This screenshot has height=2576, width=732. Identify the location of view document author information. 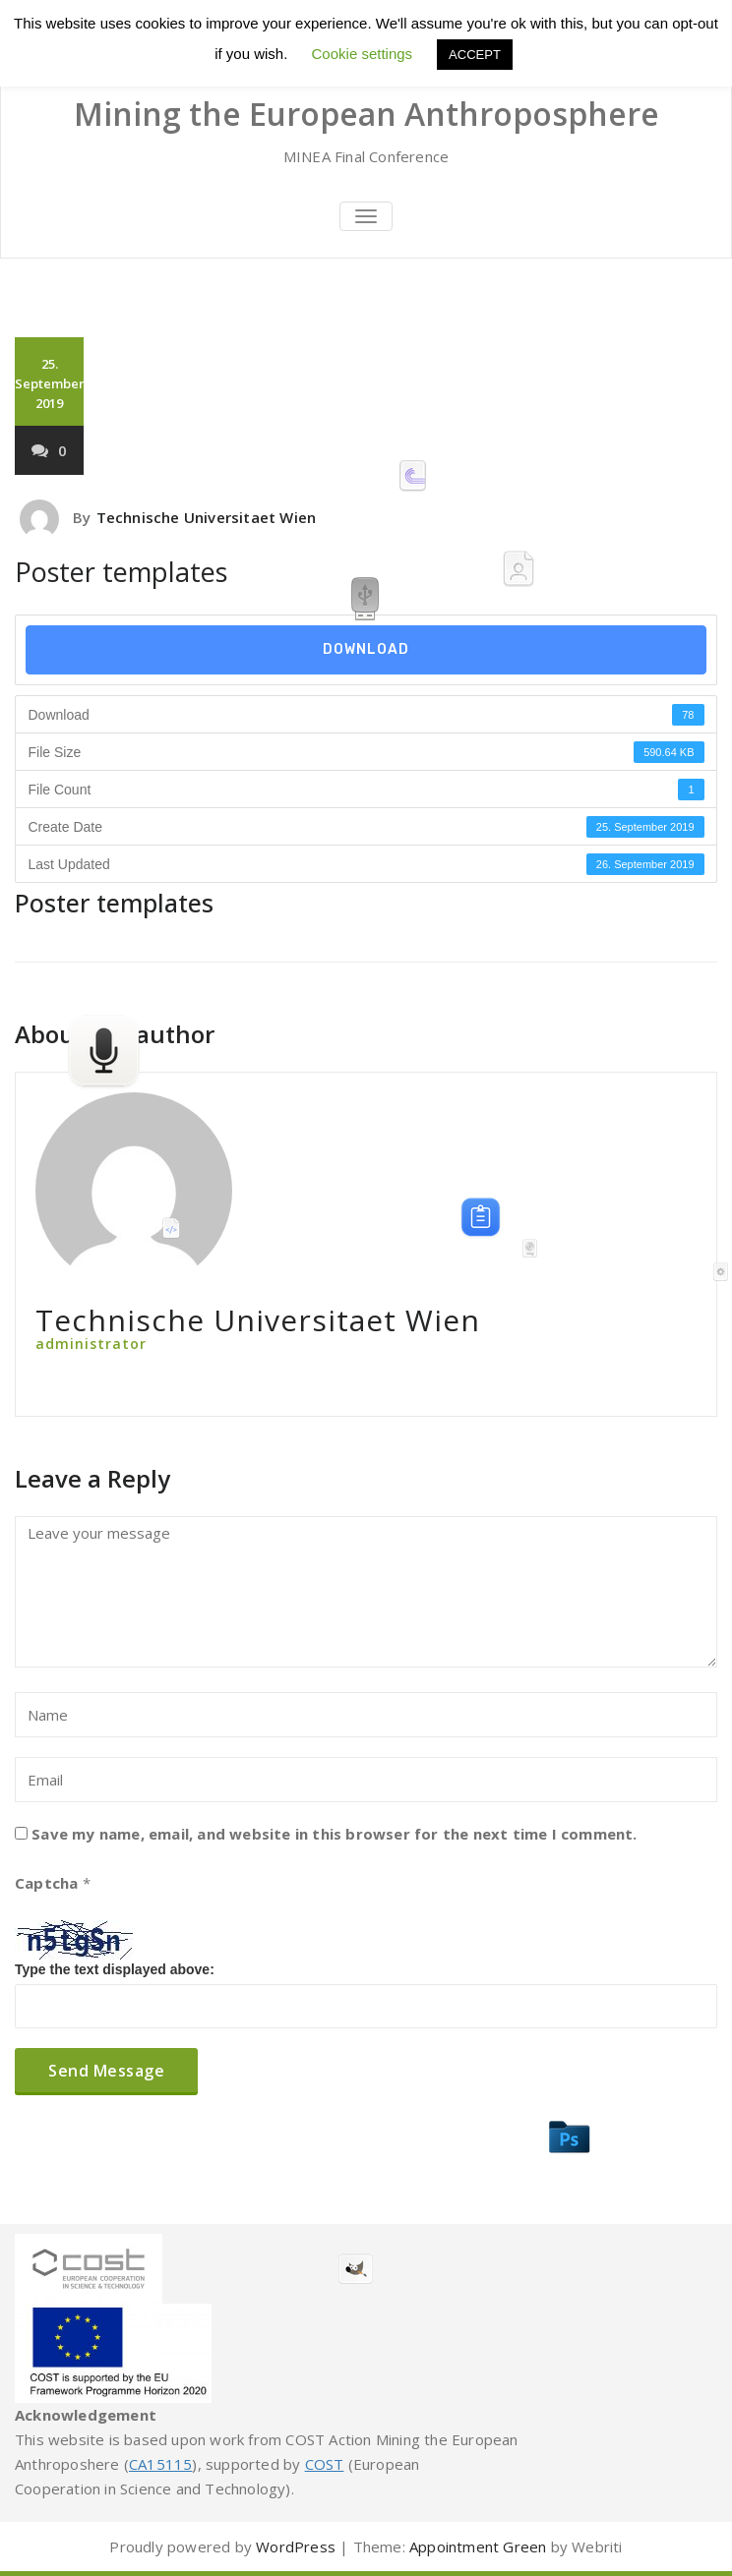
(518, 568).